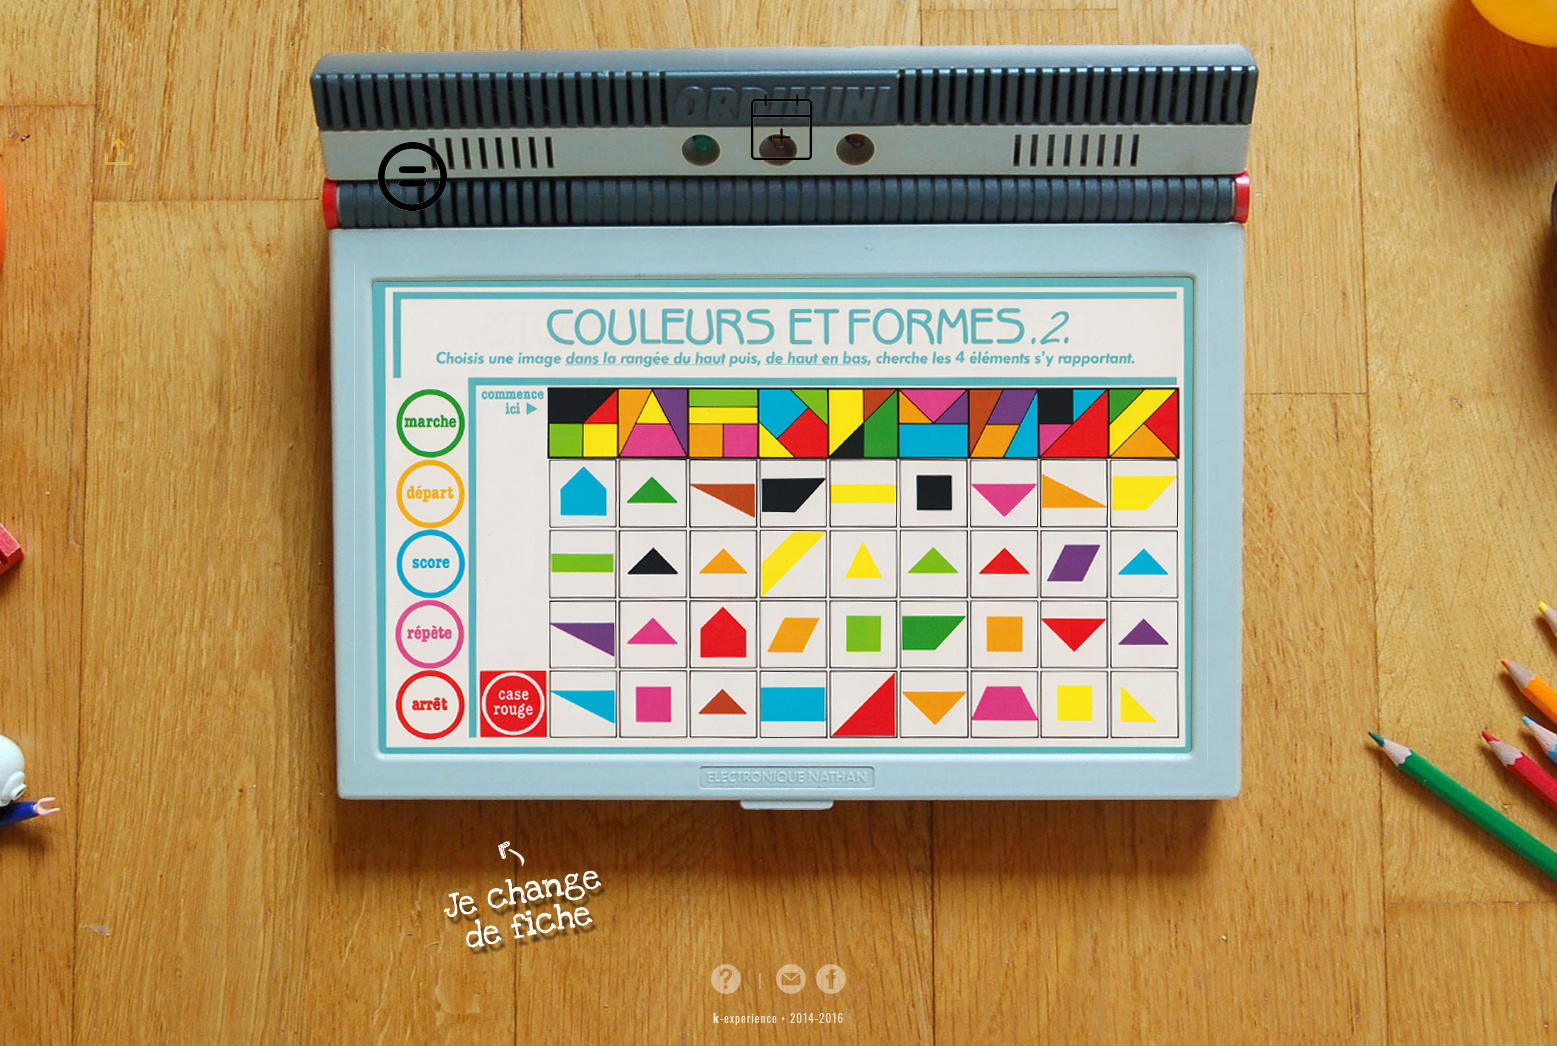  Describe the element at coordinates (781, 129) in the screenshot. I see `add a new event to the calendar` at that location.